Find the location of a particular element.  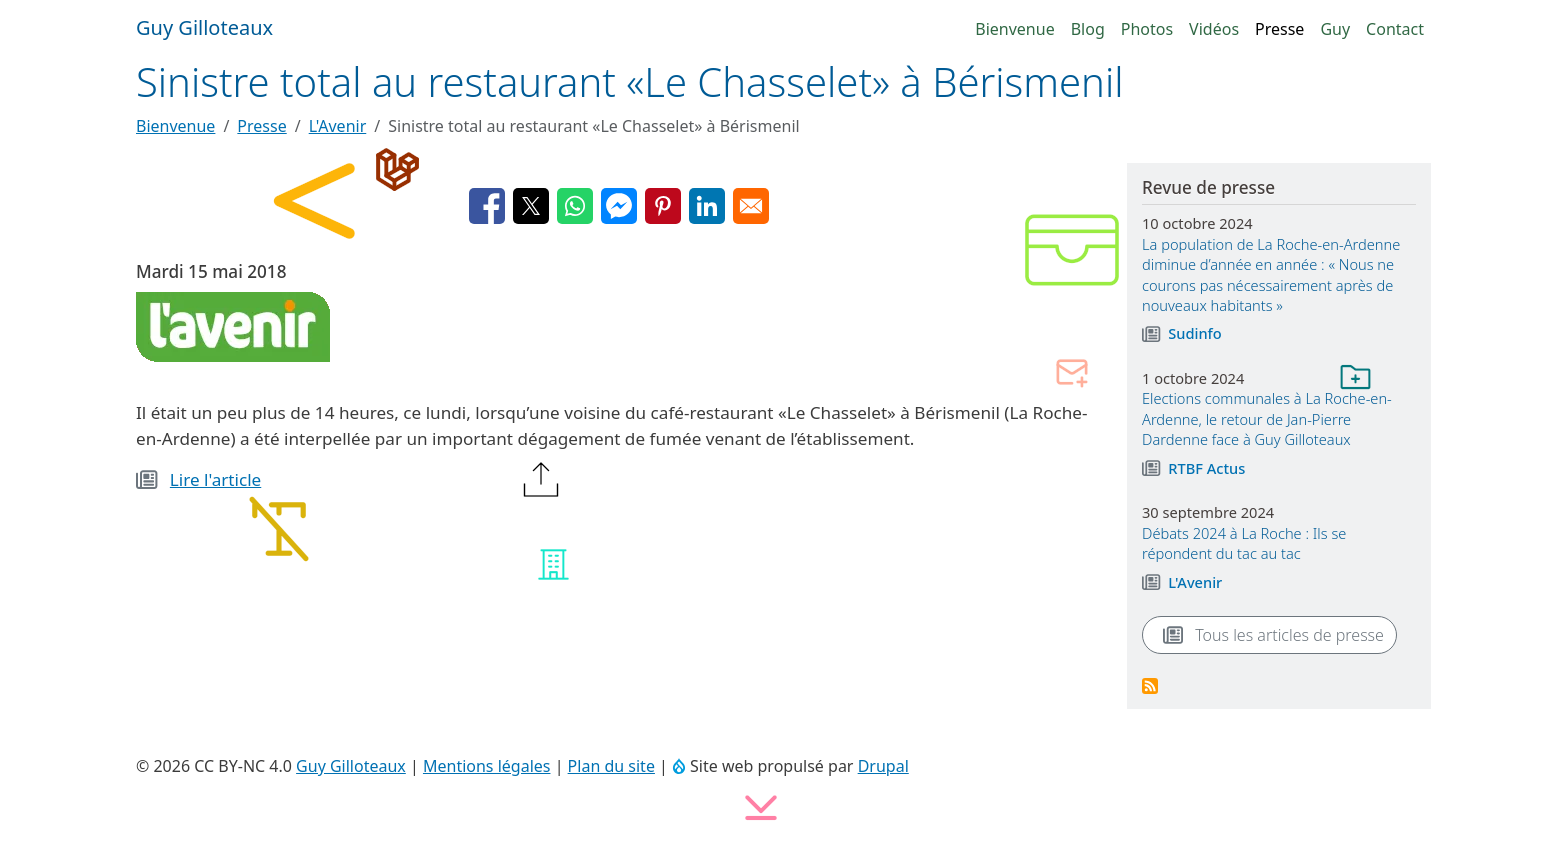

compose a new email is located at coordinates (1072, 372).